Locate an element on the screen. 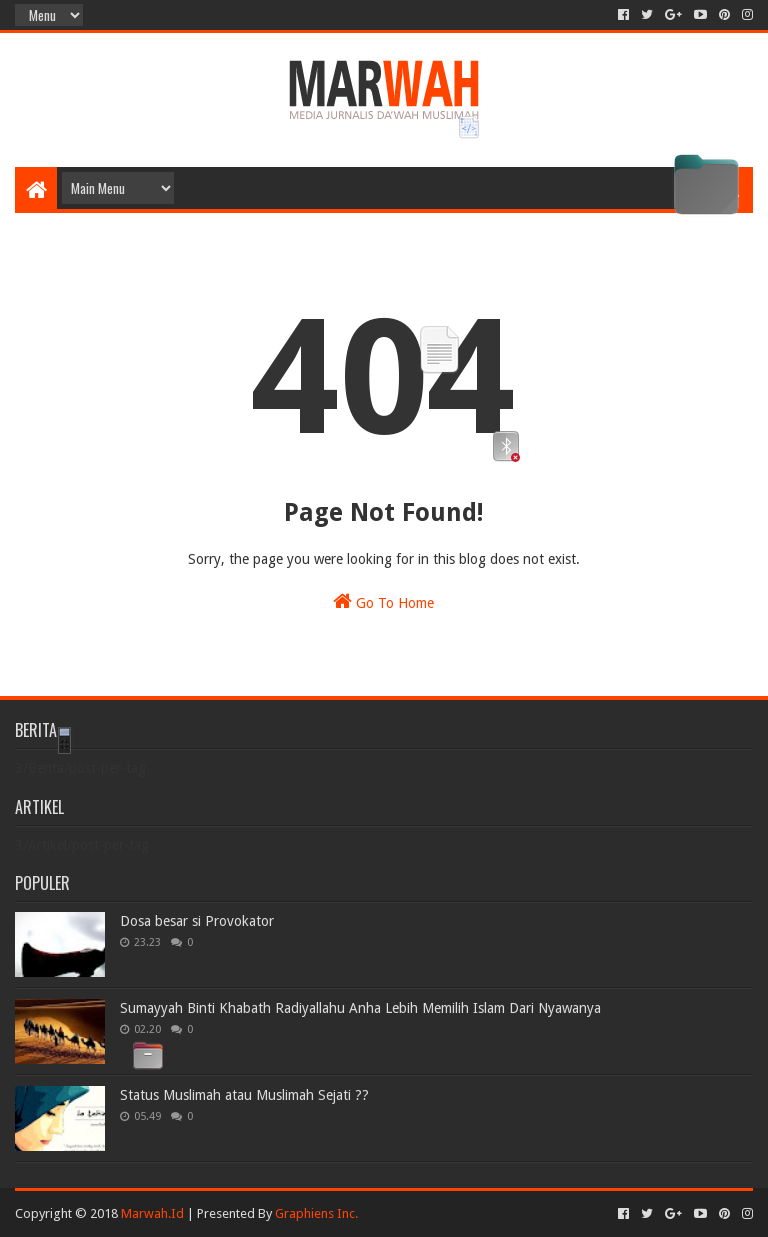 This screenshot has height=1237, width=768. indicates bluetooth is disabled is located at coordinates (506, 446).